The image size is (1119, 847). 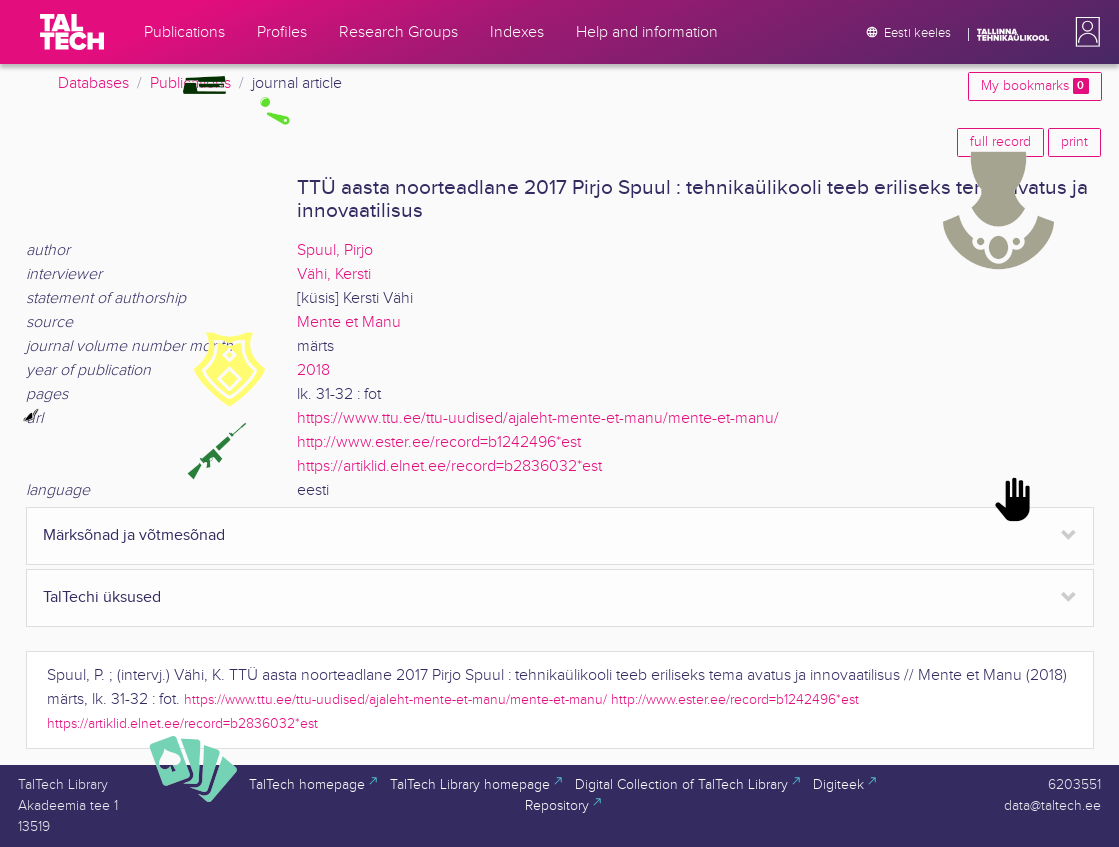 I want to click on staple documents together, so click(x=204, y=81).